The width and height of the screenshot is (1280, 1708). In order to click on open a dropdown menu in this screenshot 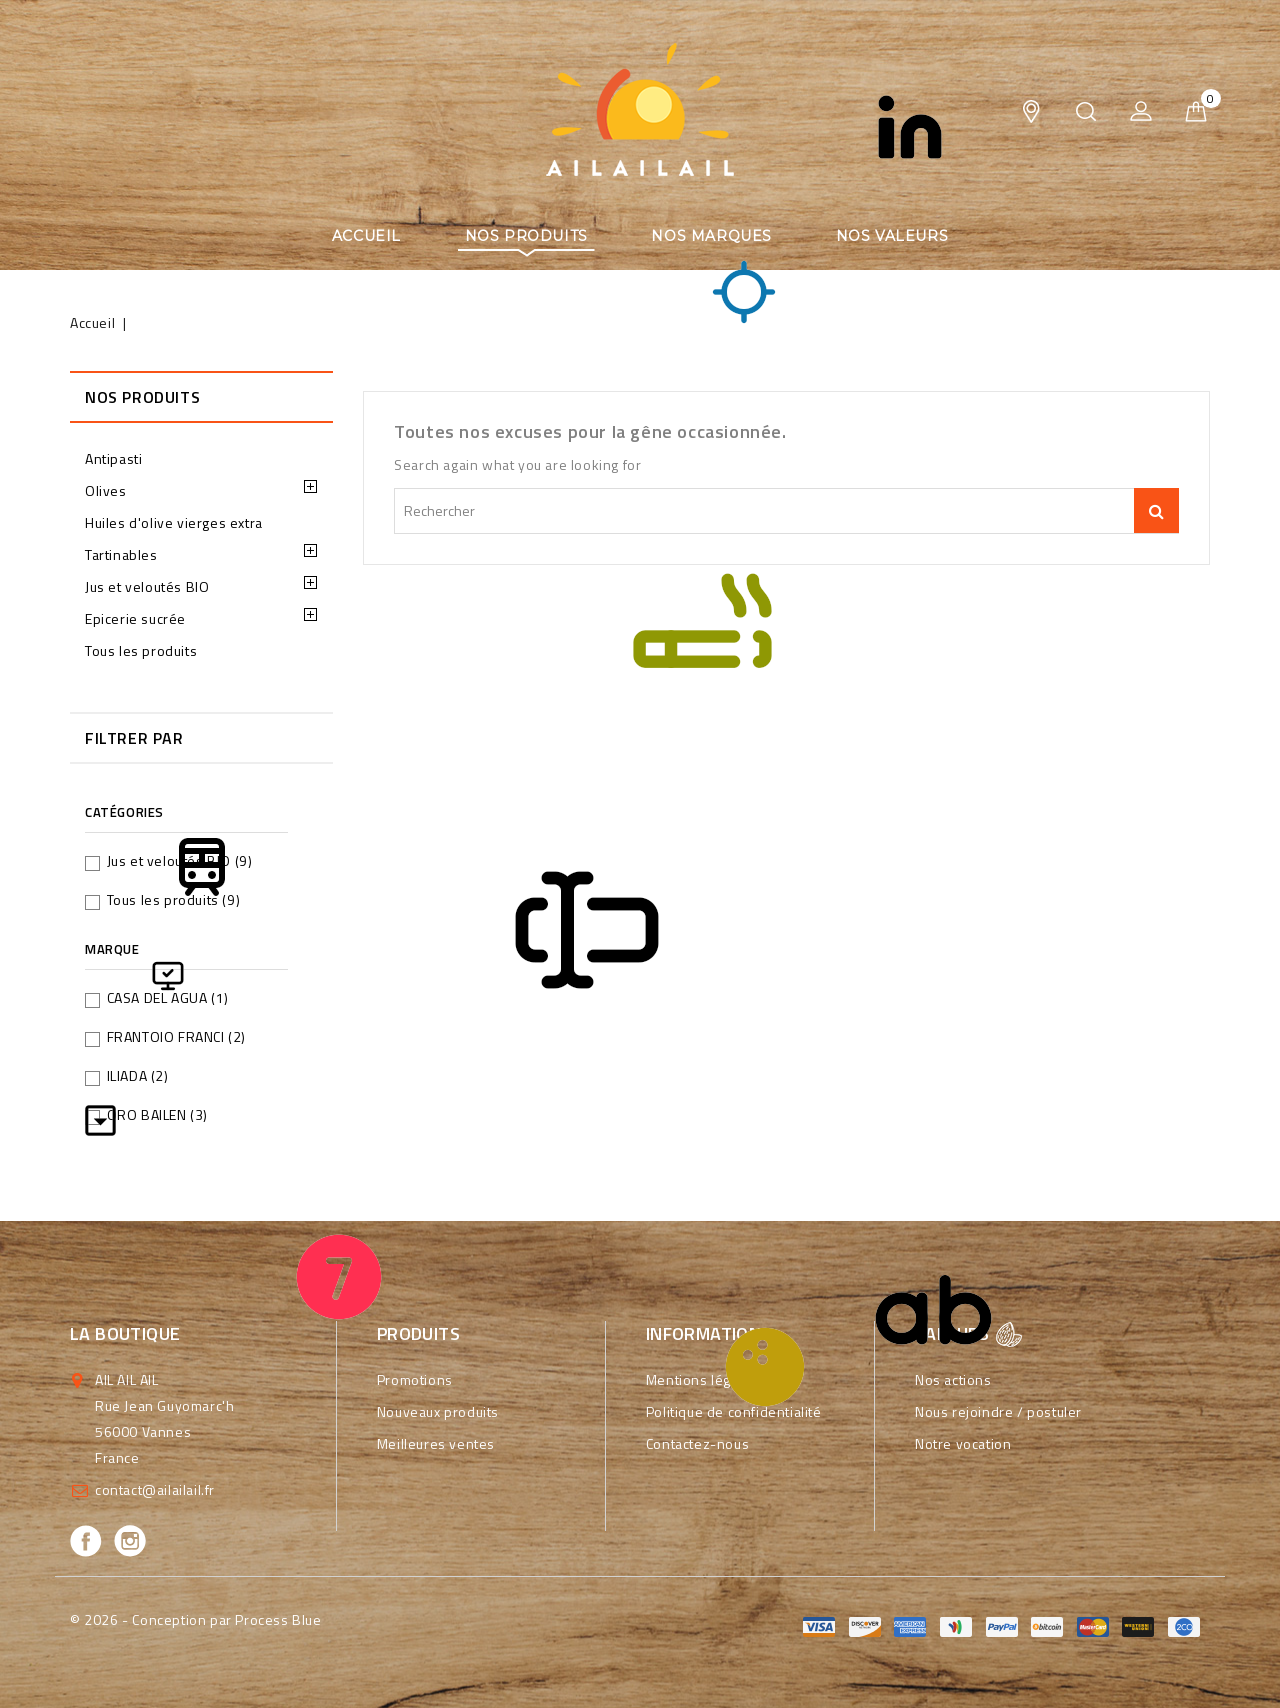, I will do `click(100, 1120)`.